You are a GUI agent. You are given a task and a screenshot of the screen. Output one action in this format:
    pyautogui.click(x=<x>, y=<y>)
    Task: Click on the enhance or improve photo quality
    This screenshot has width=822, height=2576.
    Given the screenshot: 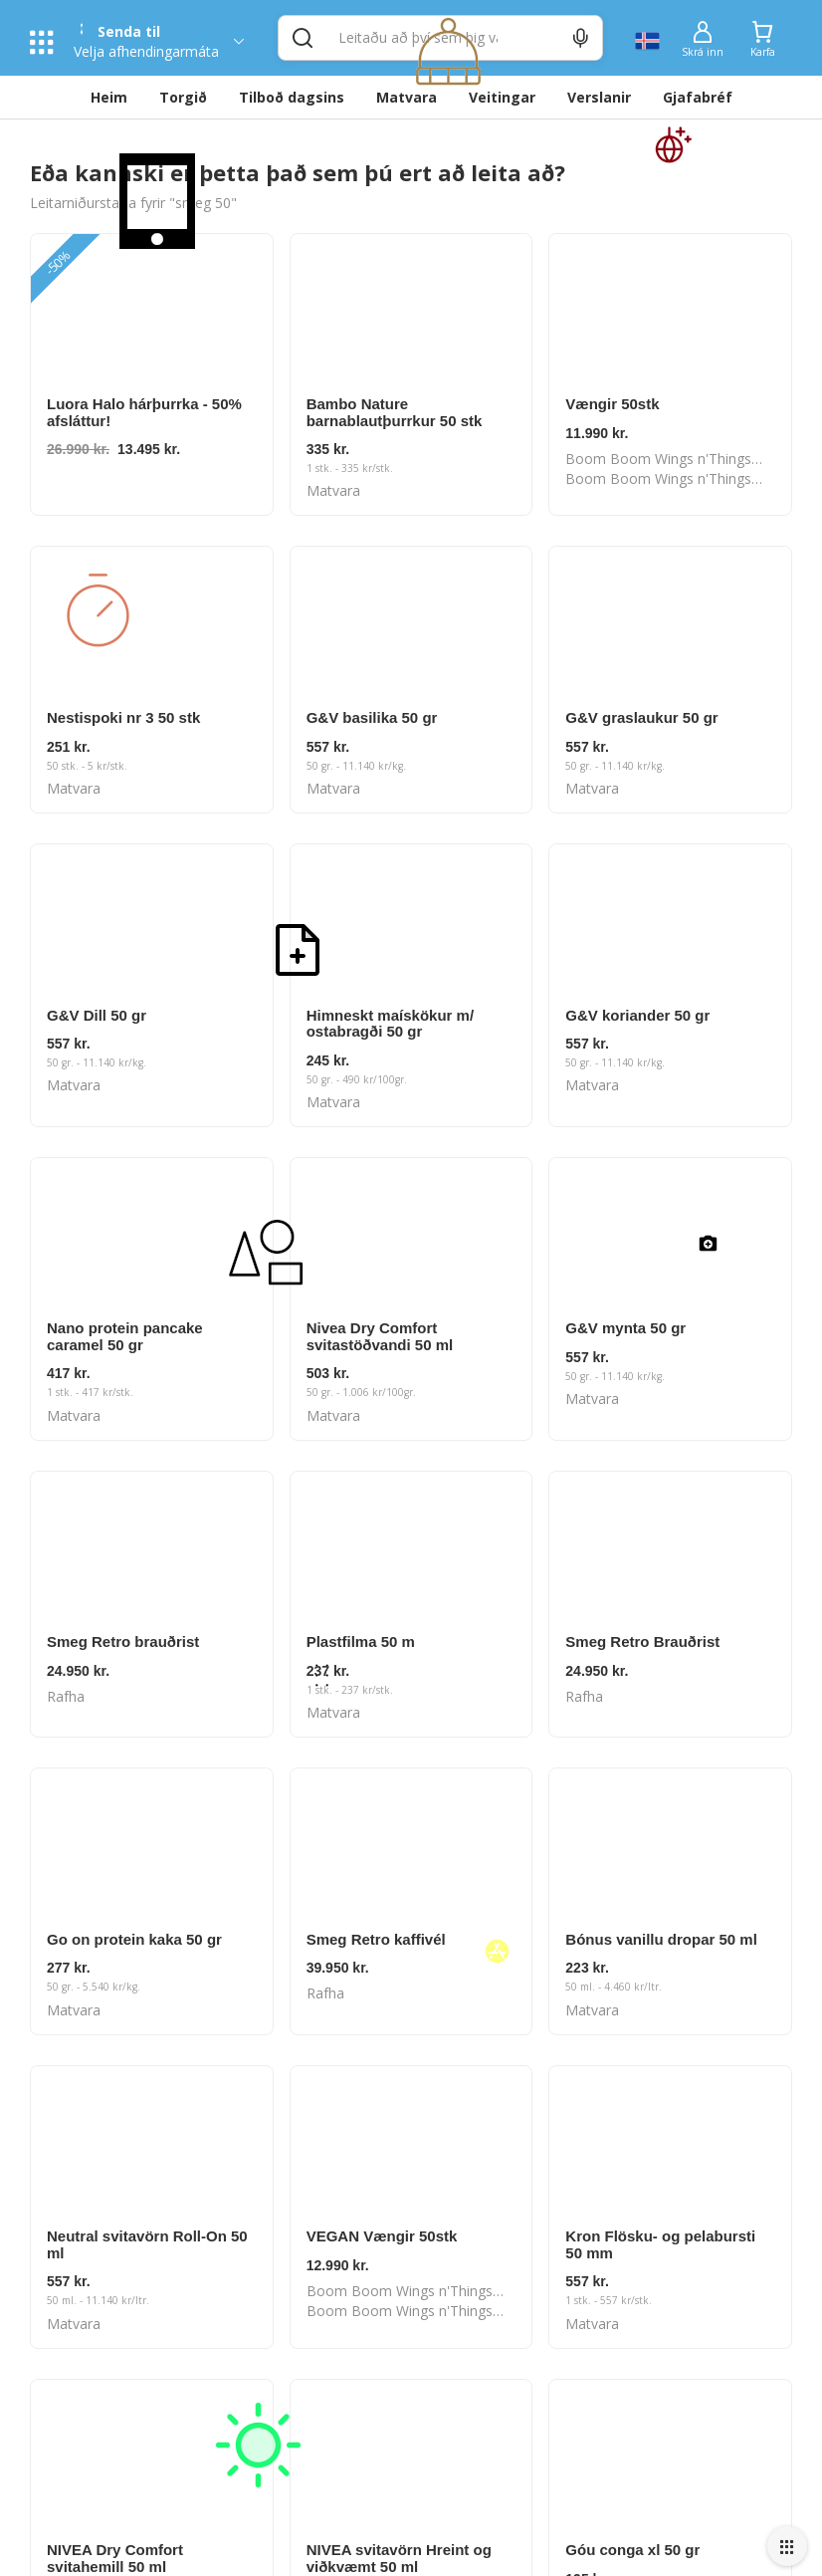 What is the action you would take?
    pyautogui.click(x=708, y=1243)
    